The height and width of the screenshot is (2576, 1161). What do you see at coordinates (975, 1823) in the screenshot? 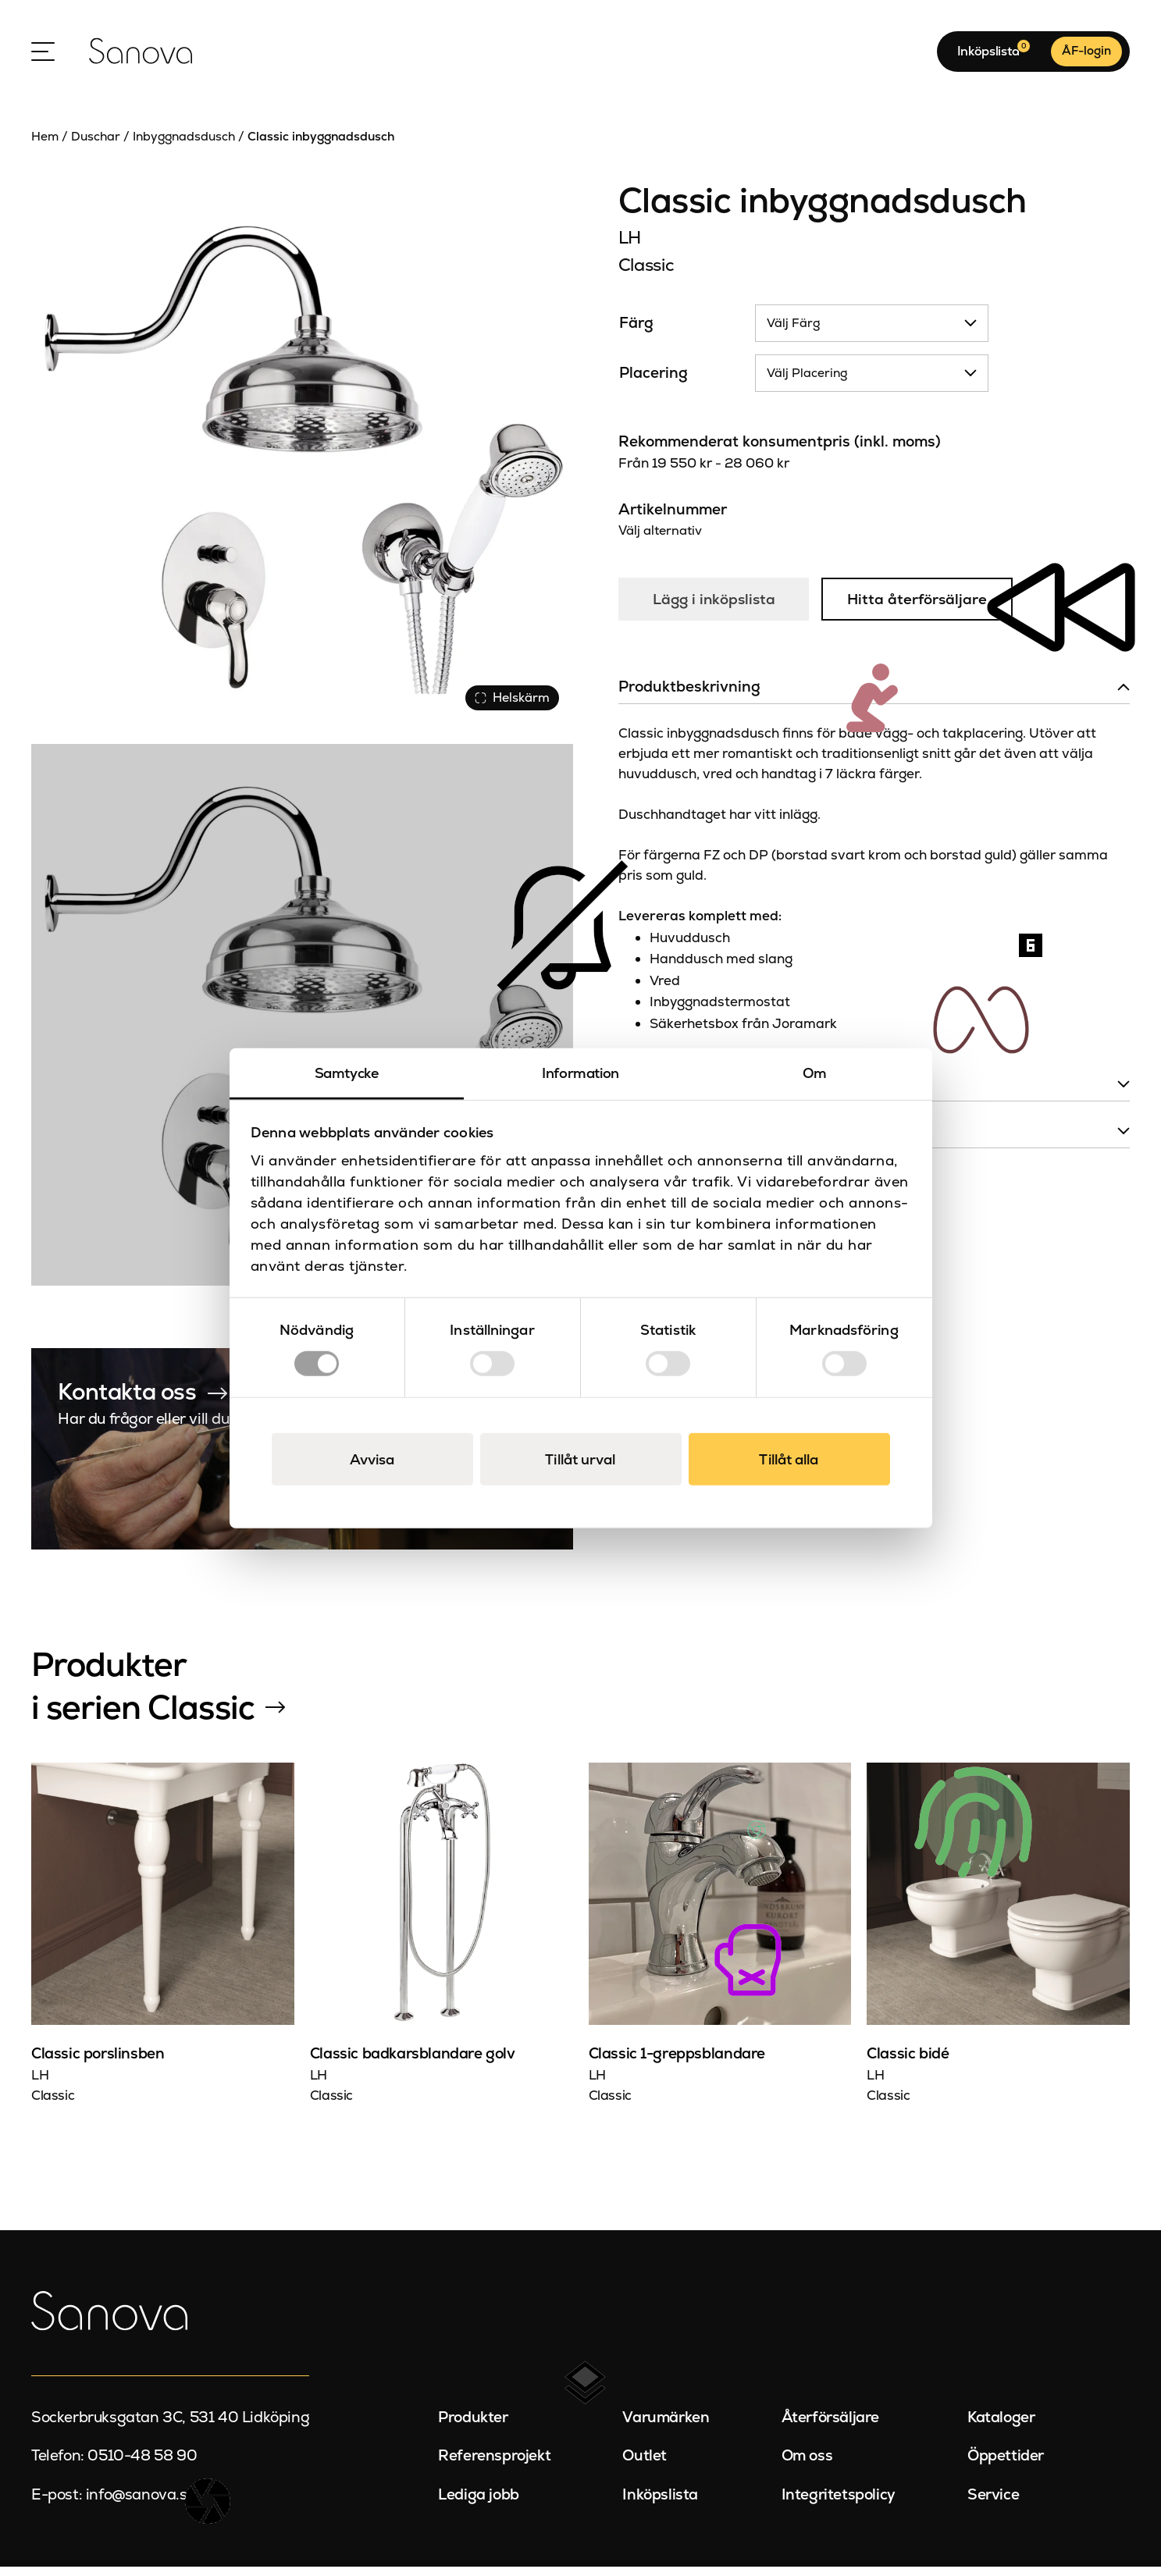
I see `authenticate with fingerprint` at bounding box center [975, 1823].